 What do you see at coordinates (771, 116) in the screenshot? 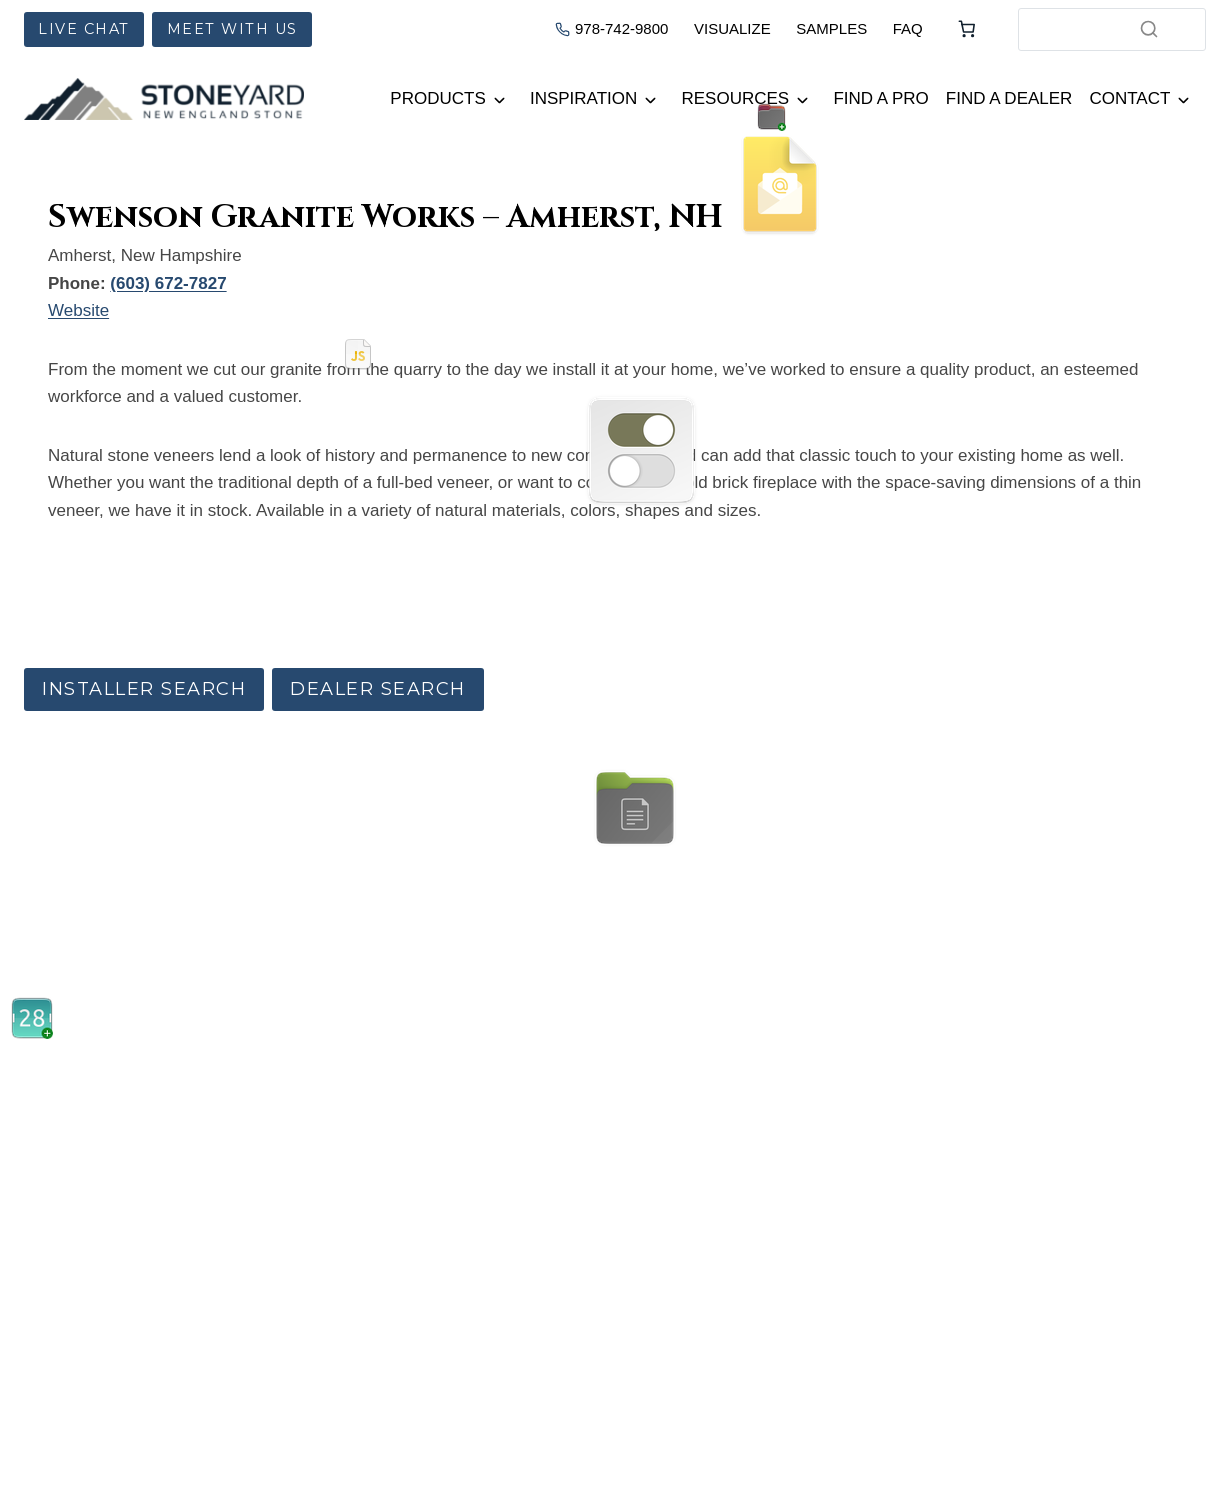
I see `create a new folder` at bounding box center [771, 116].